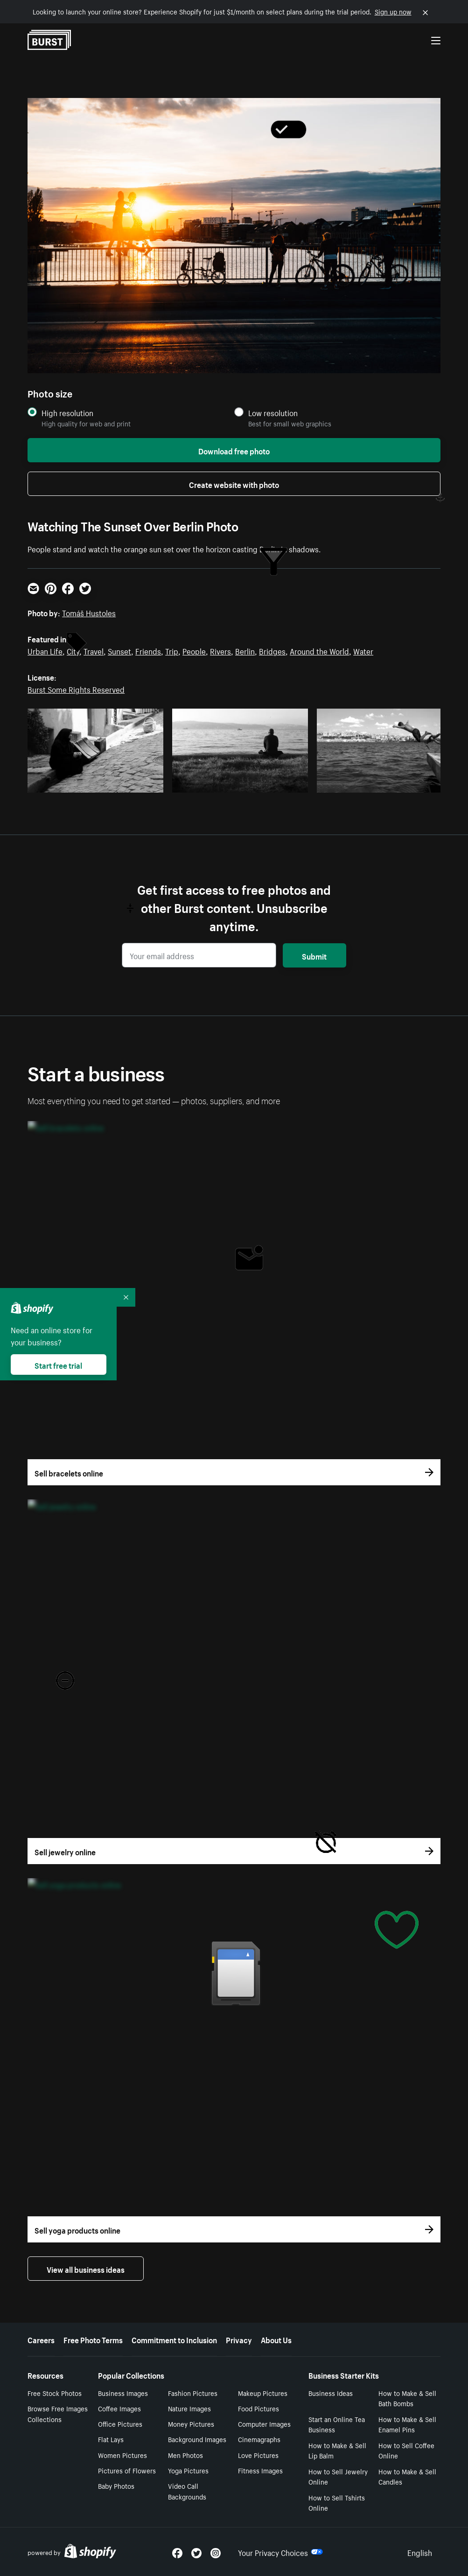 The height and width of the screenshot is (2576, 468). Describe the element at coordinates (130, 908) in the screenshot. I see `vertically center align selected content` at that location.